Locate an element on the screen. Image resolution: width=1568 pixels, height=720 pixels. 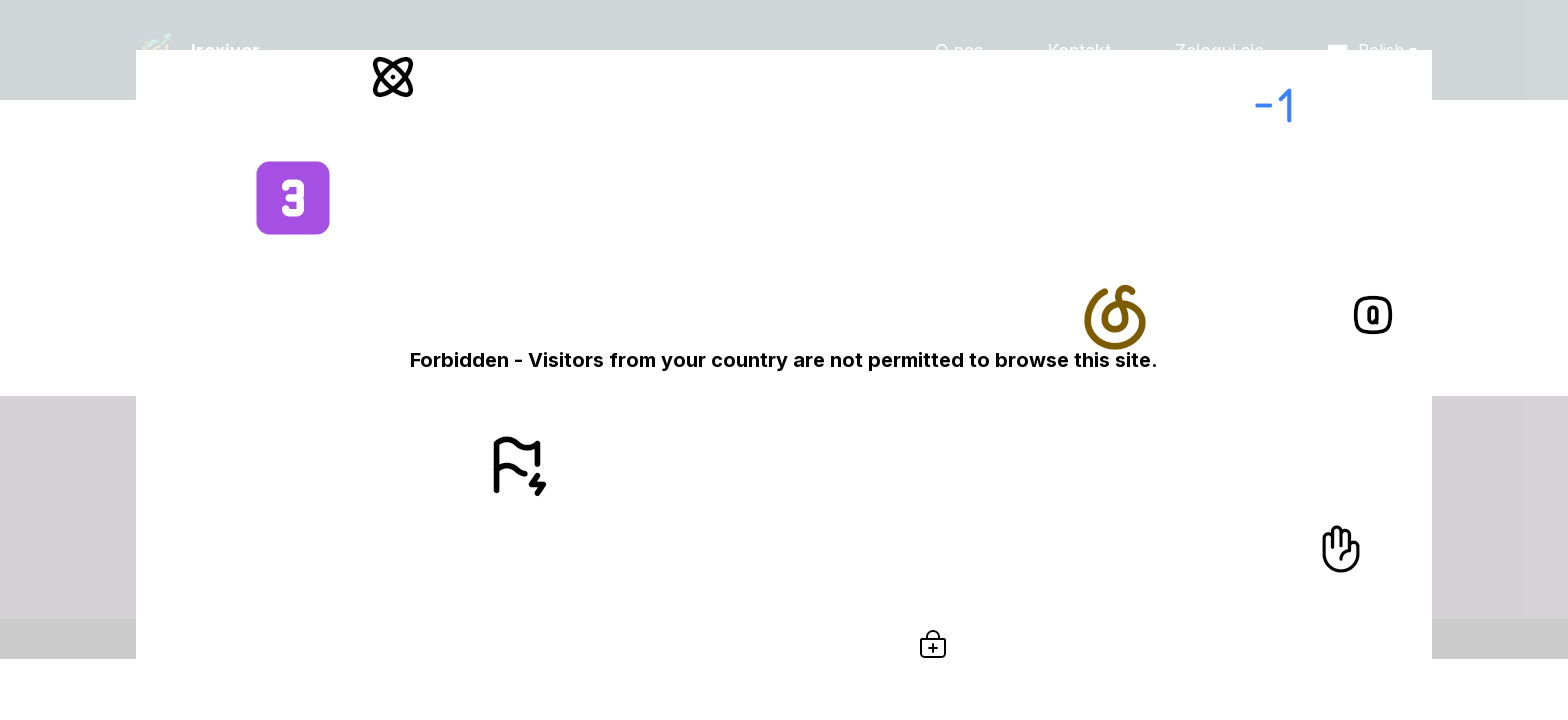
stop or pause an action is located at coordinates (1341, 549).